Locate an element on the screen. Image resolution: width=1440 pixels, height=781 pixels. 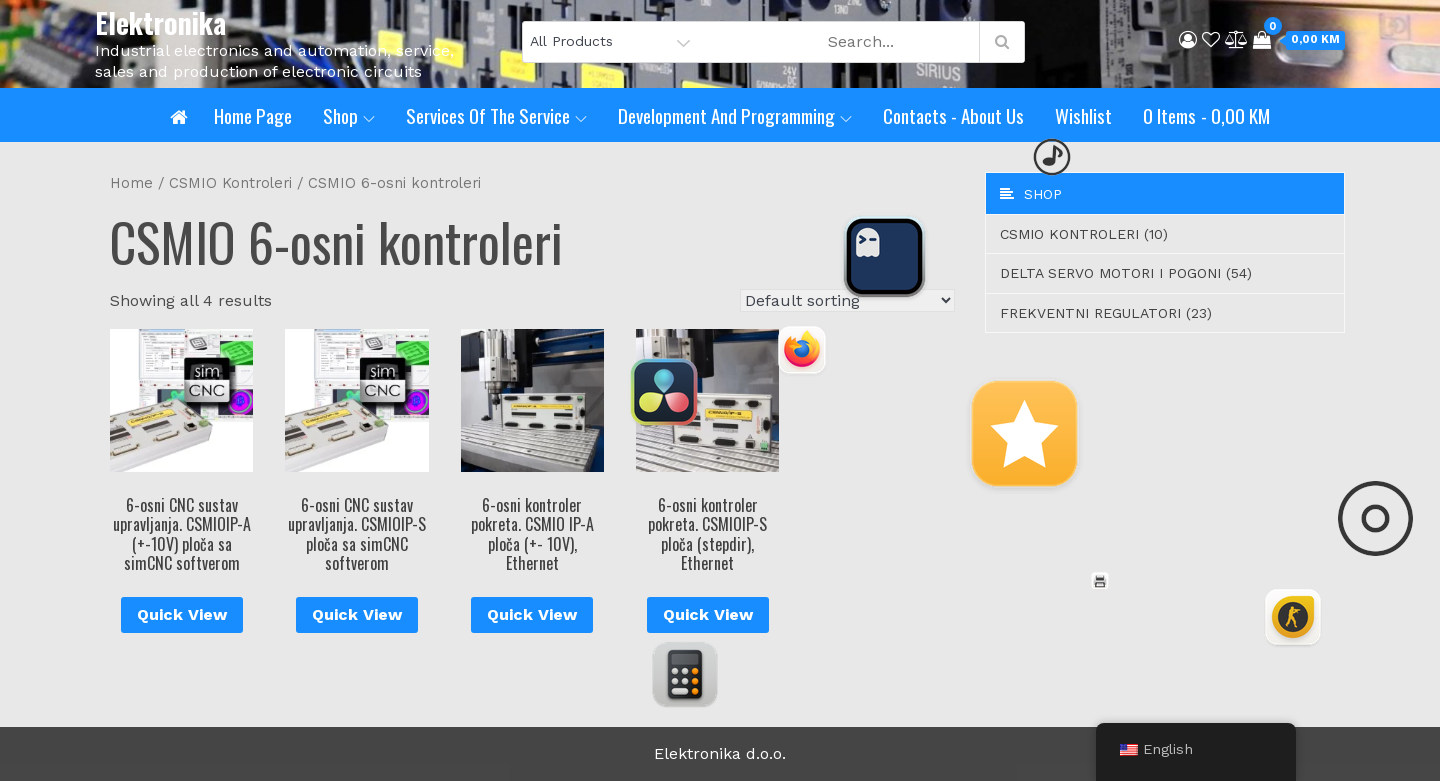
set default applications preferences is located at coordinates (1024, 435).